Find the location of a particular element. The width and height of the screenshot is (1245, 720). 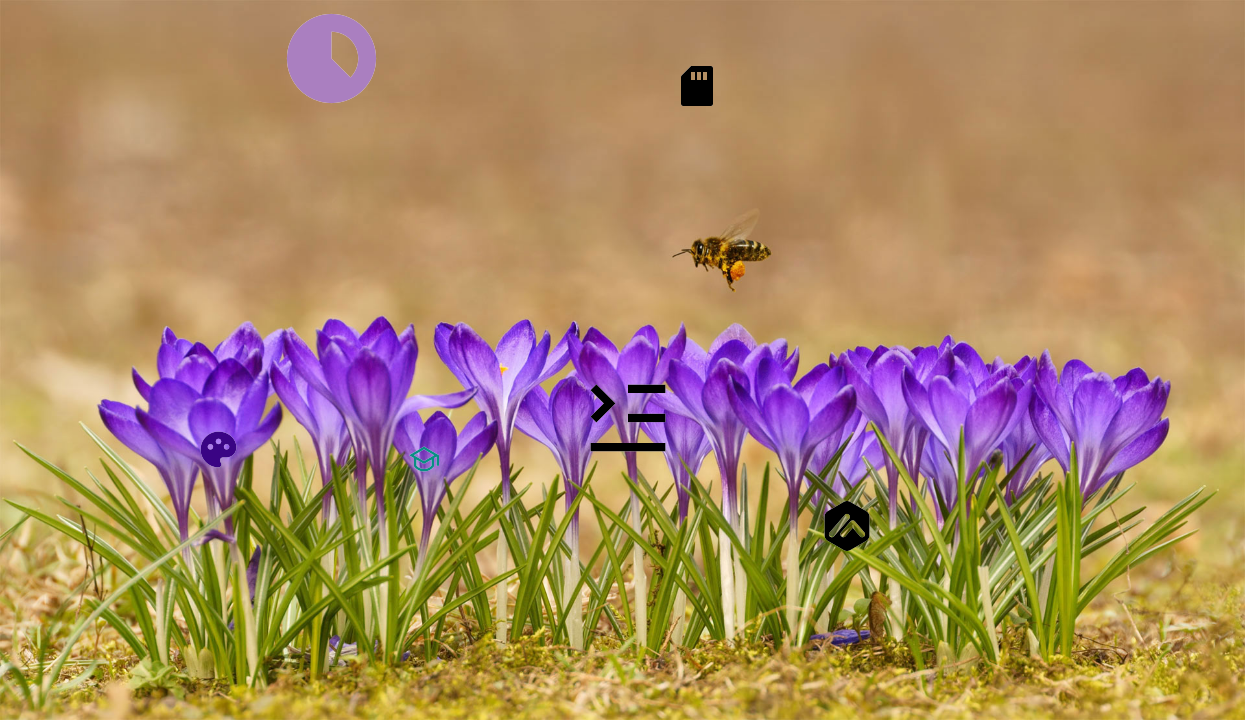

indicates approximately 25% progress complete is located at coordinates (331, 58).